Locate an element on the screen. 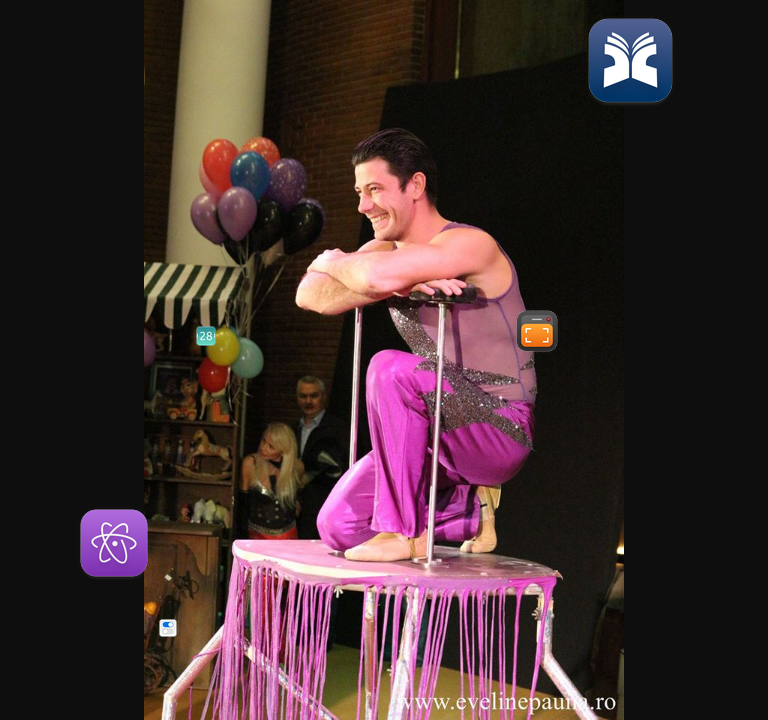  open gnome tweaks application is located at coordinates (168, 628).